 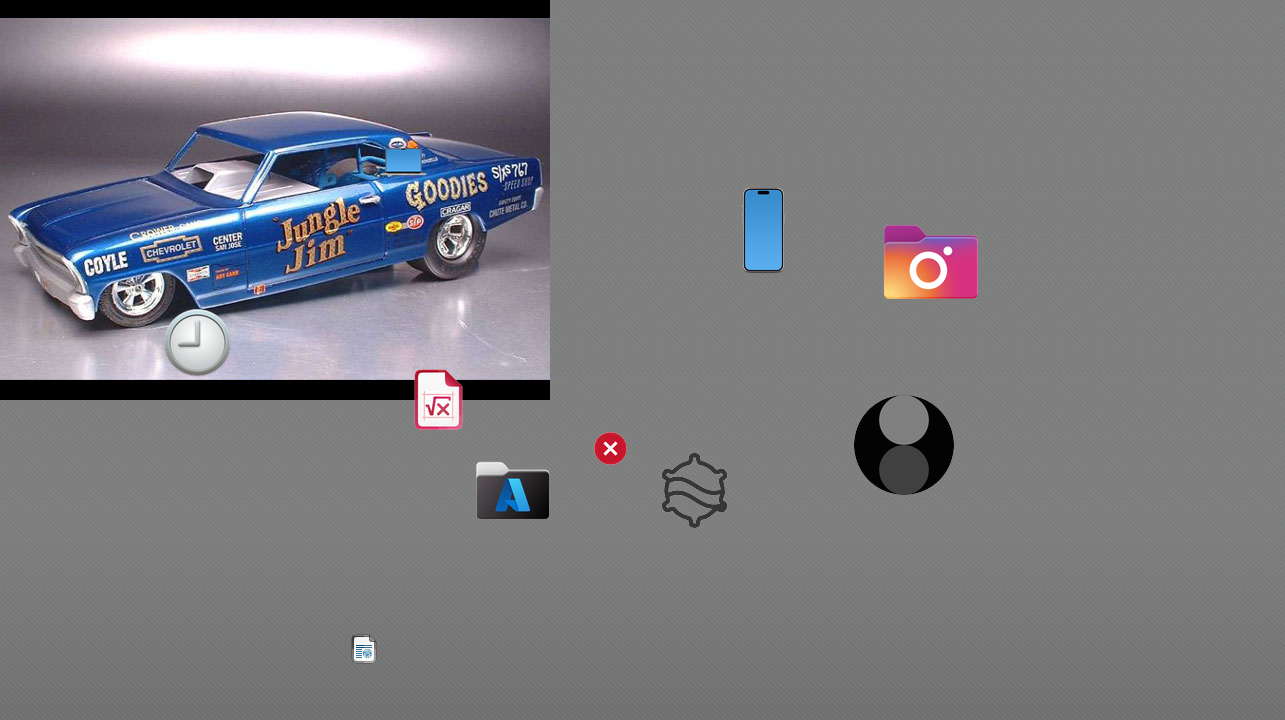 I want to click on launch minesweeper game, so click(x=694, y=490).